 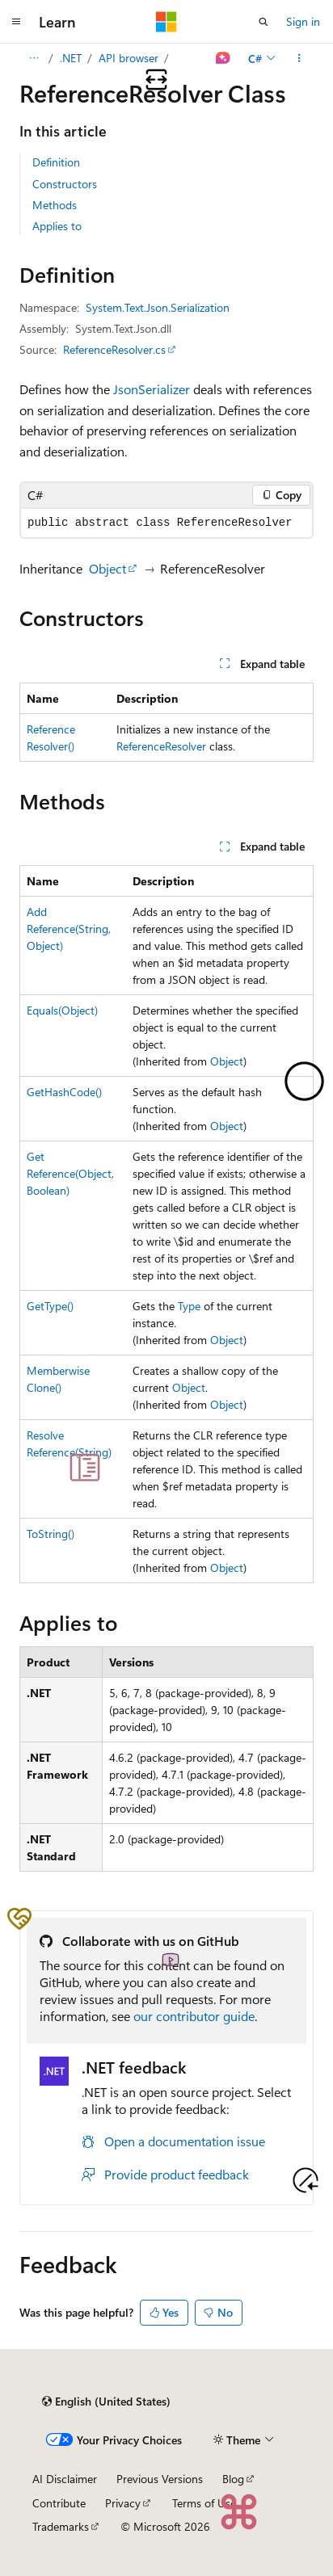 I want to click on unselected radio button or checkbox option, so click(x=304, y=1081).